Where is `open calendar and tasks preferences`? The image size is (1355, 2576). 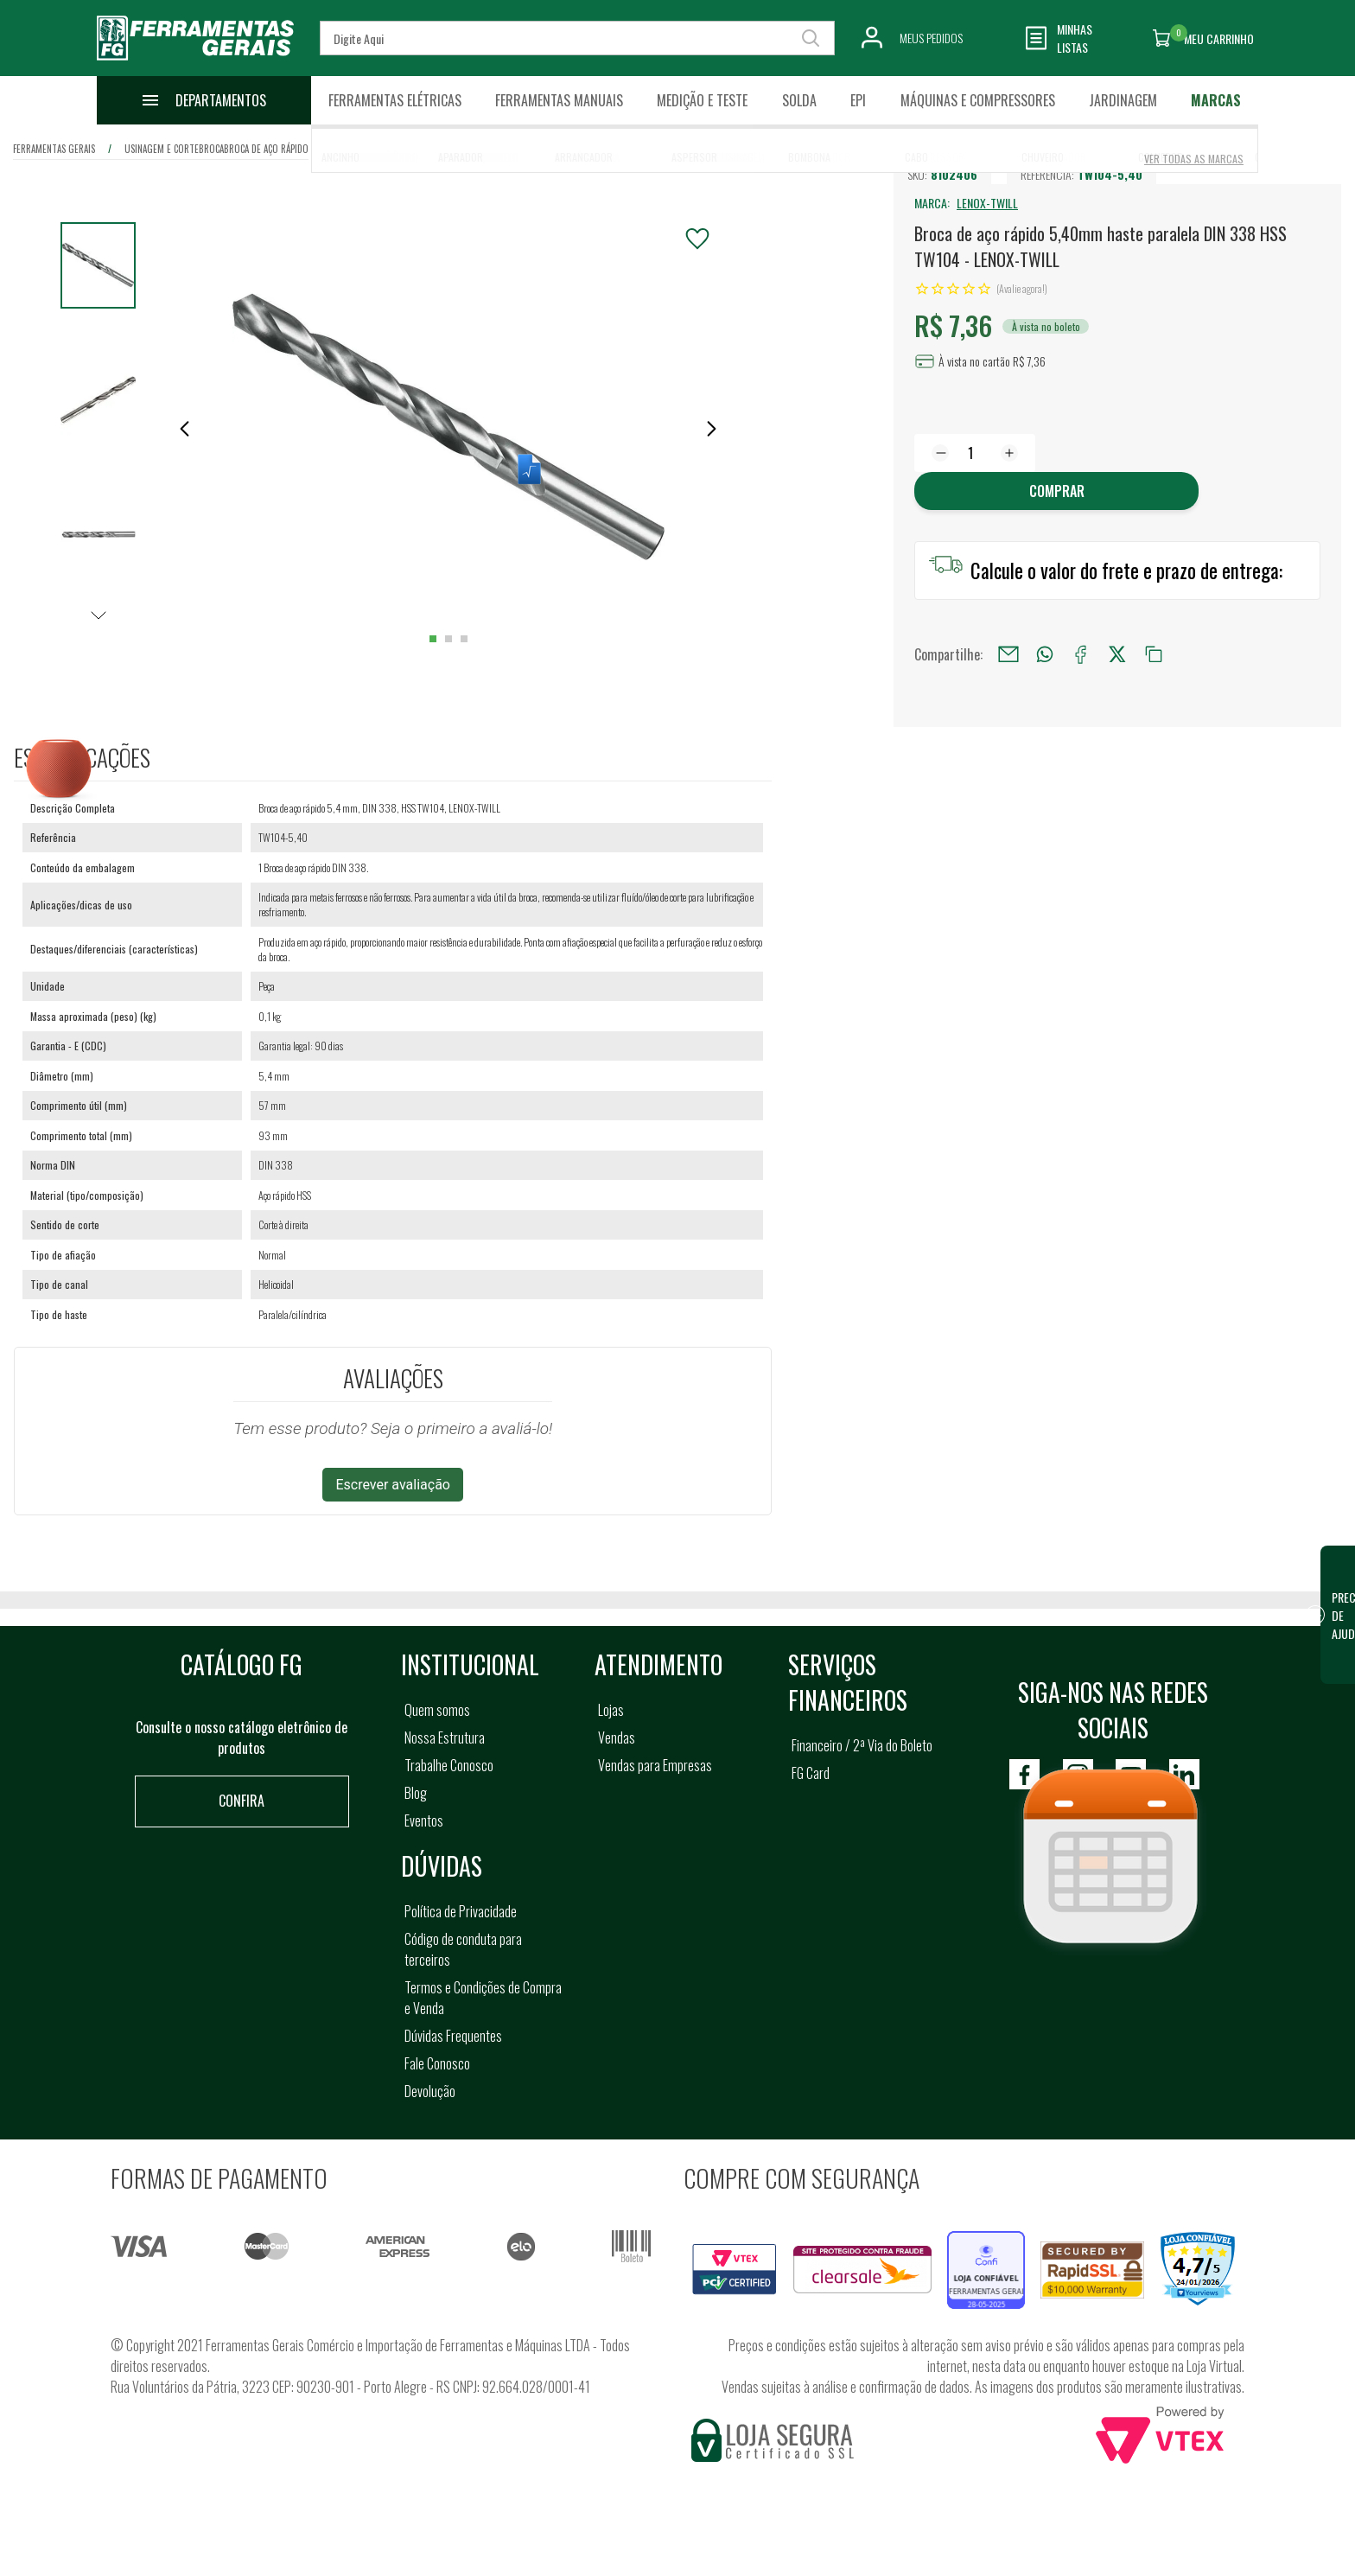 open calendar and tasks preferences is located at coordinates (1110, 1859).